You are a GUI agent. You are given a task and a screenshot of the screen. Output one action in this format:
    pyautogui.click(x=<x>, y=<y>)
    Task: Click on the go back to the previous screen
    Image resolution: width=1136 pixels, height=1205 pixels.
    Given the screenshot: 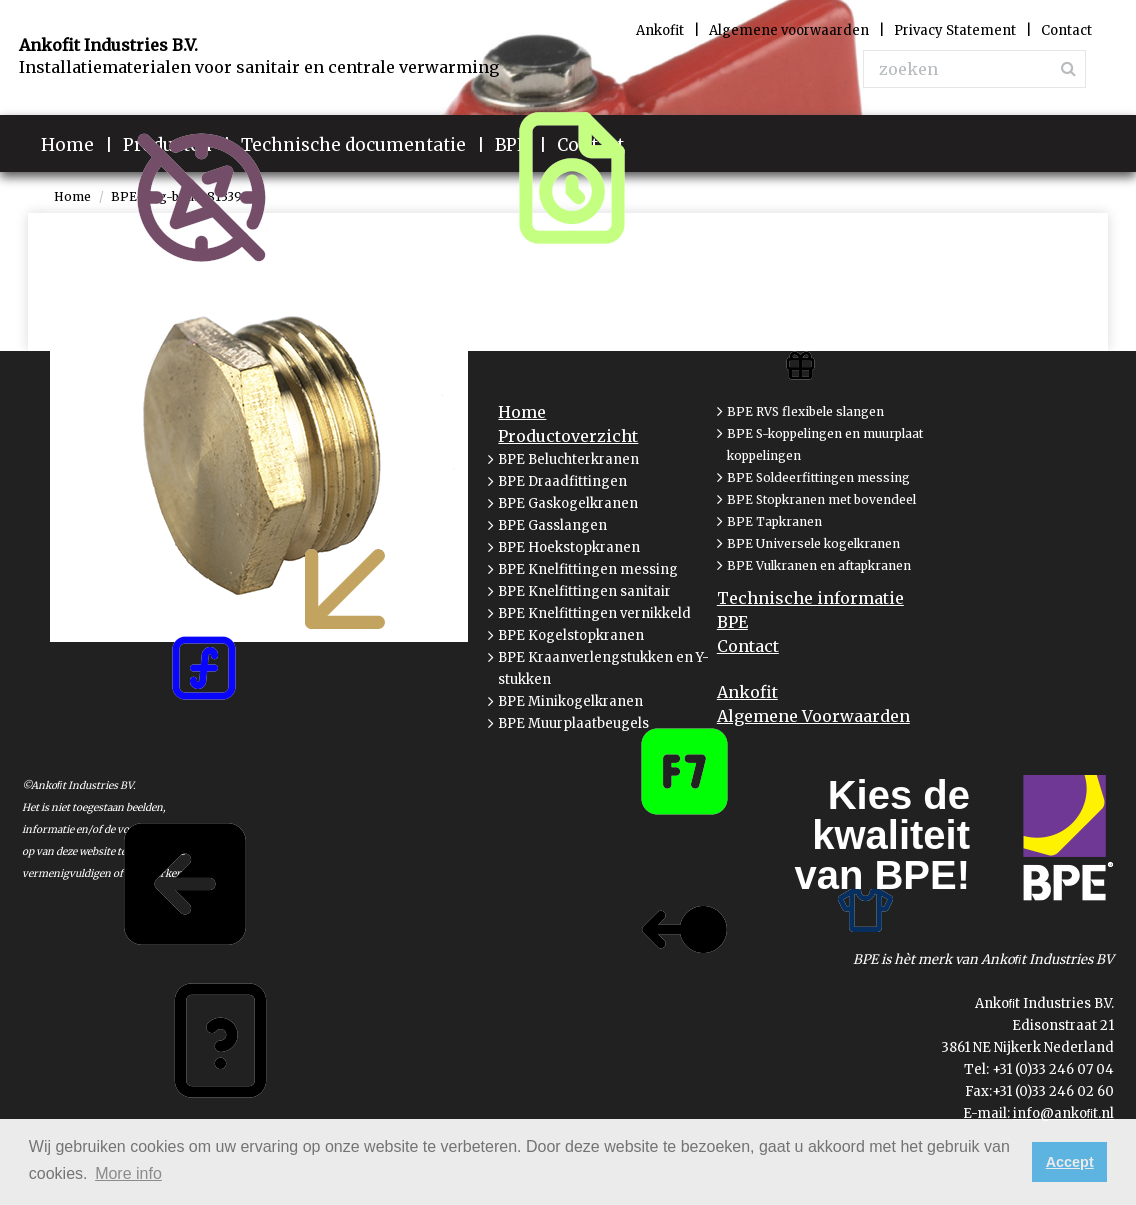 What is the action you would take?
    pyautogui.click(x=185, y=884)
    